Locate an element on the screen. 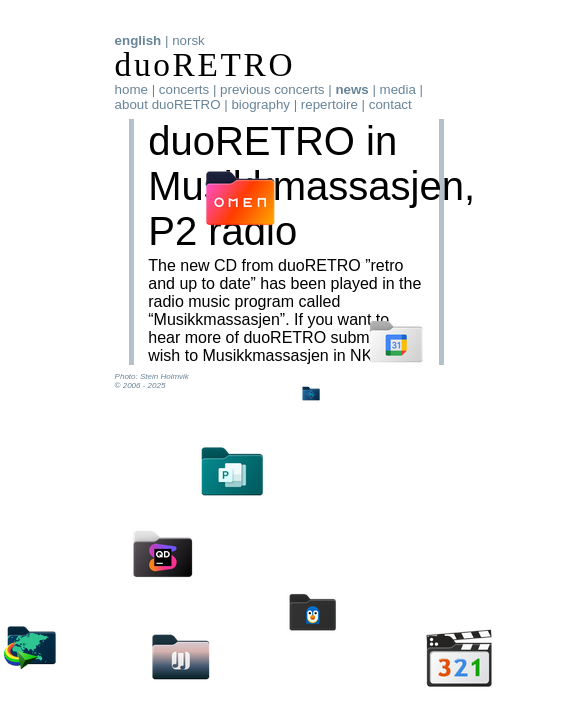 This screenshot has width=573, height=720. open folder containing microsoft publisher files is located at coordinates (232, 473).